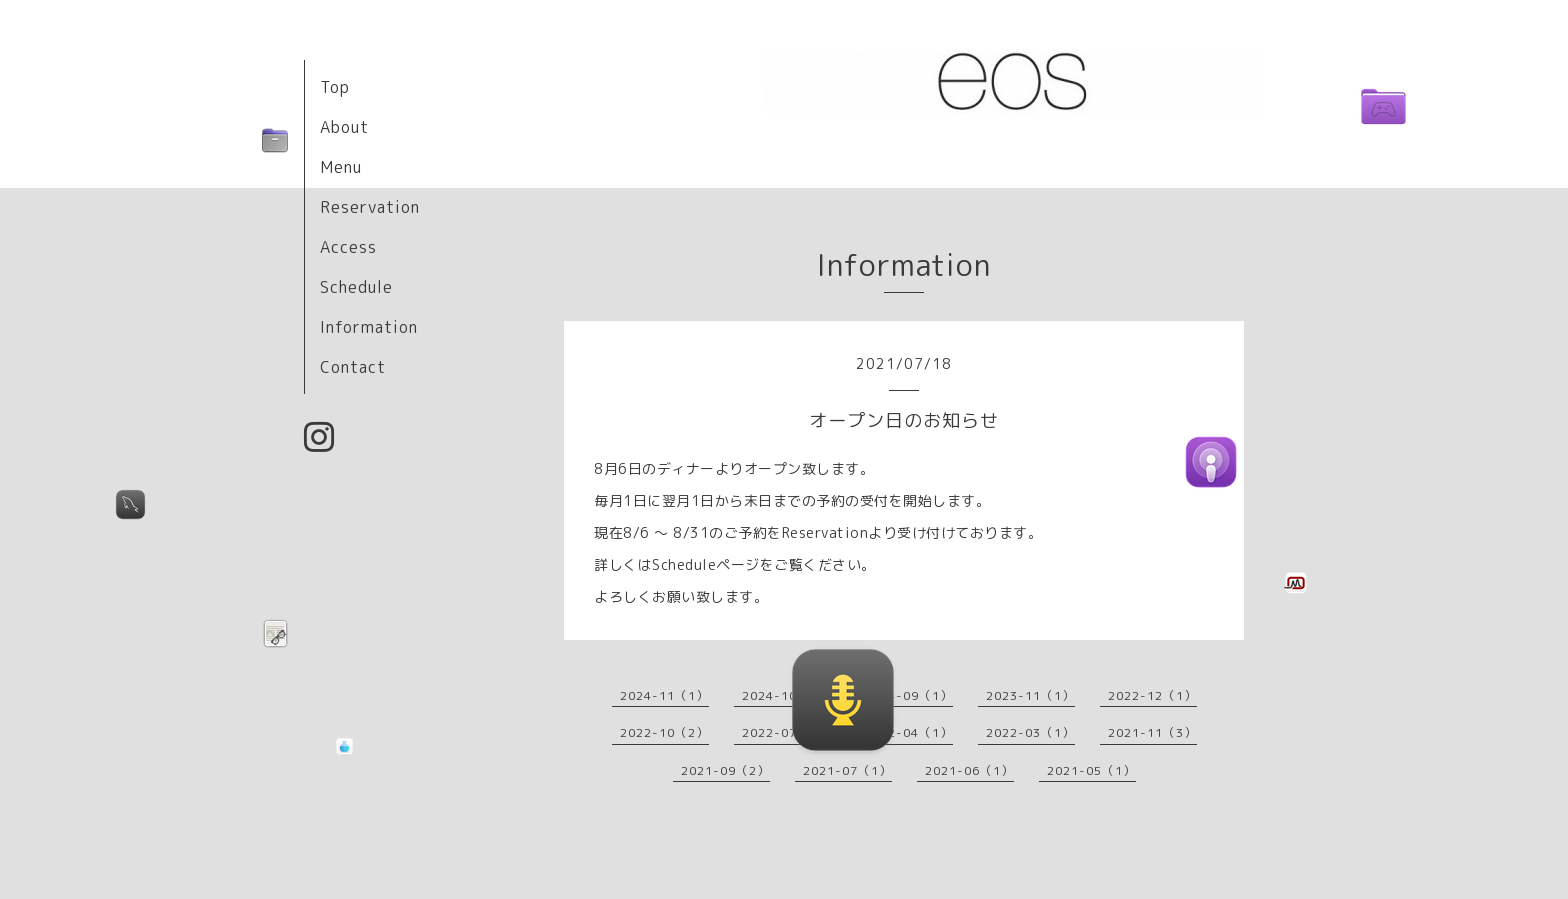  I want to click on open the apple podcasts app, so click(1211, 462).